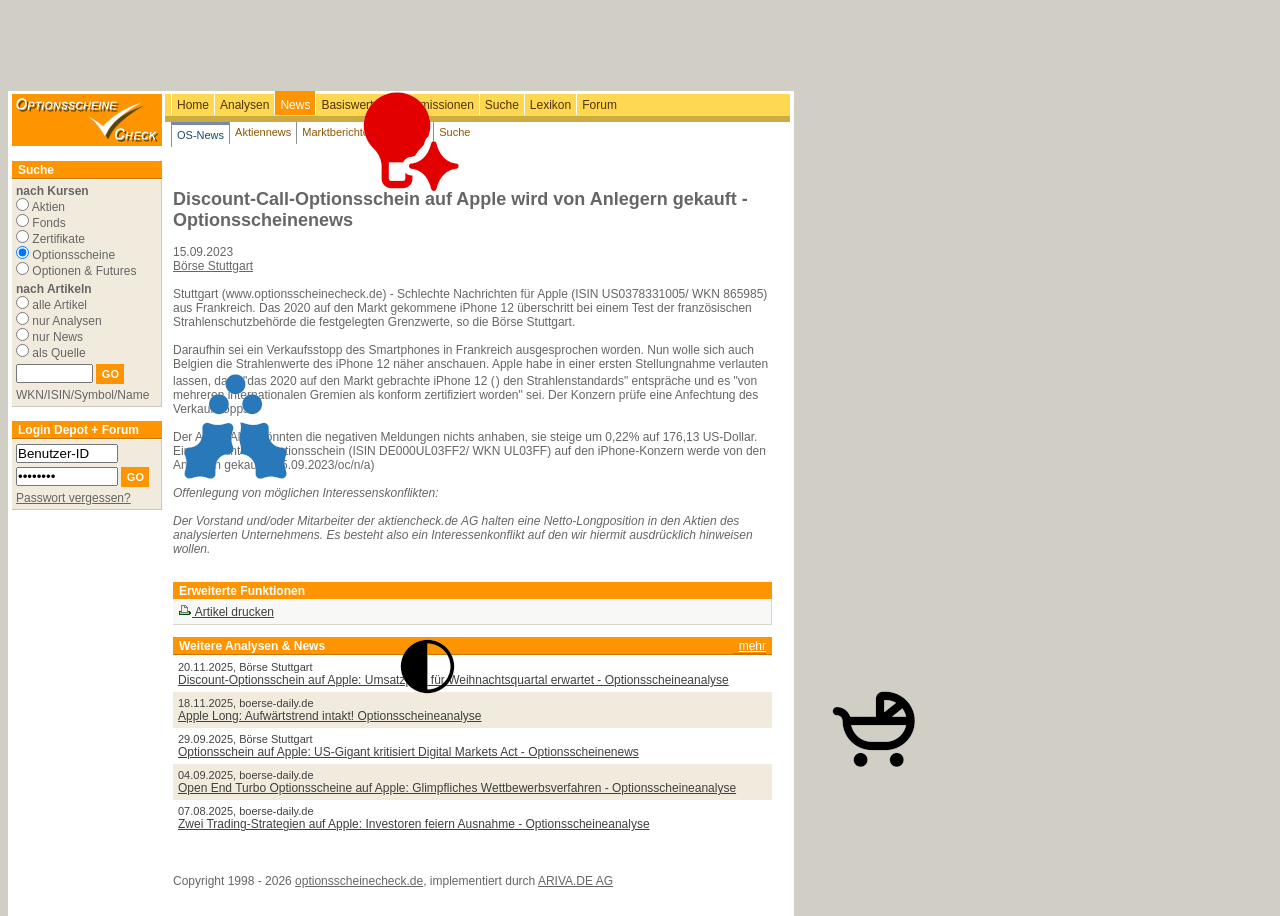 Image resolution: width=1280 pixels, height=916 pixels. Describe the element at coordinates (235, 427) in the screenshot. I see `indicates holiday or christmas-themed content` at that location.